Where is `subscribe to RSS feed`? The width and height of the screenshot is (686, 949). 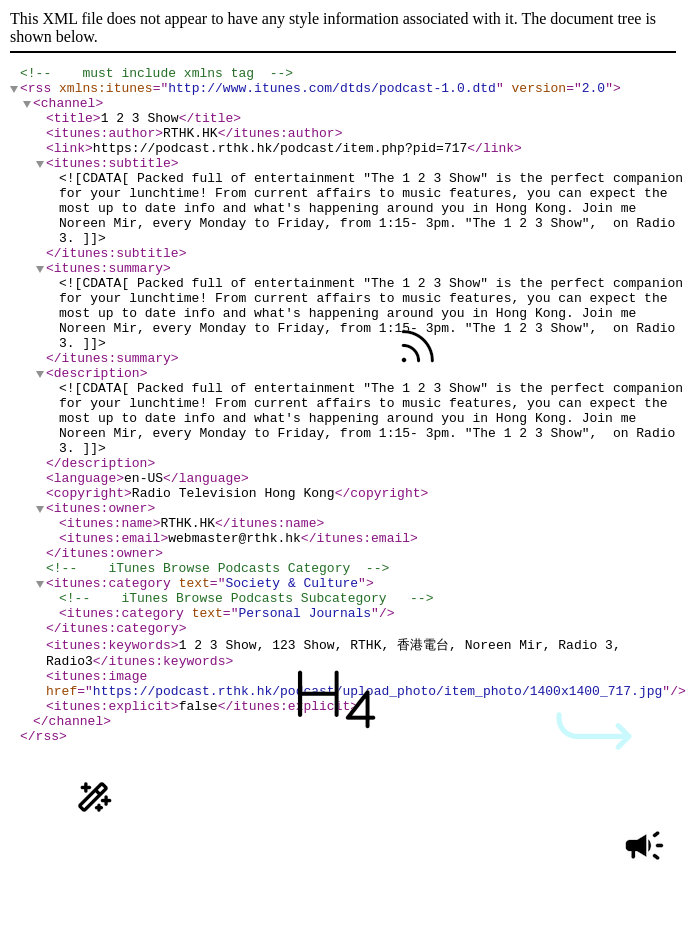
subscribe to RSS feed is located at coordinates (415, 348).